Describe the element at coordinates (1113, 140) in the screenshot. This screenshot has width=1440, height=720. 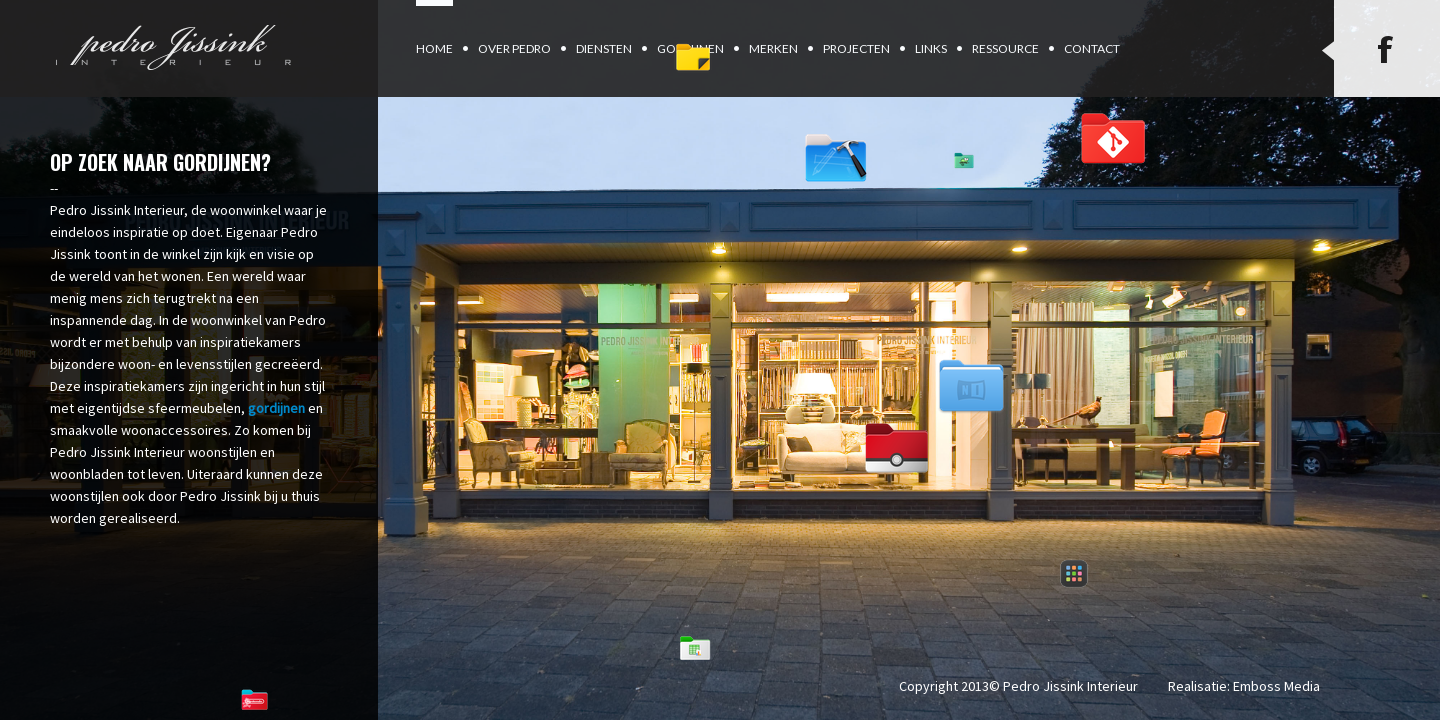
I see `open git repository folder` at that location.